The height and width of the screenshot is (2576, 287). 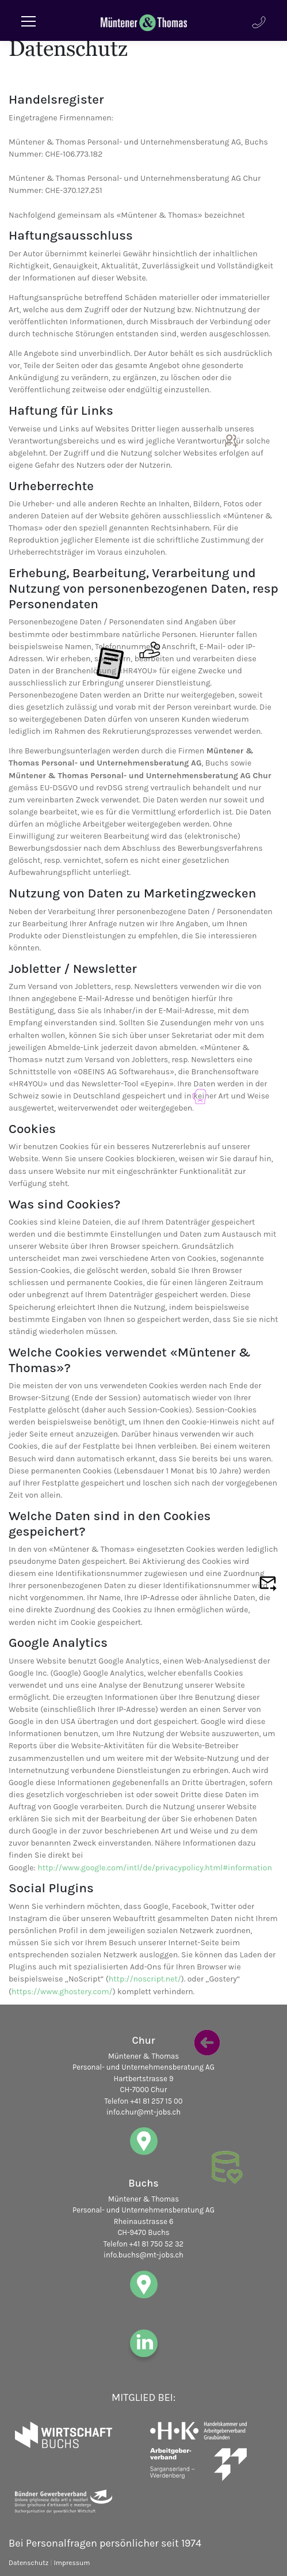 What do you see at coordinates (267, 1582) in the screenshot?
I see `forward an email to another recipient` at bounding box center [267, 1582].